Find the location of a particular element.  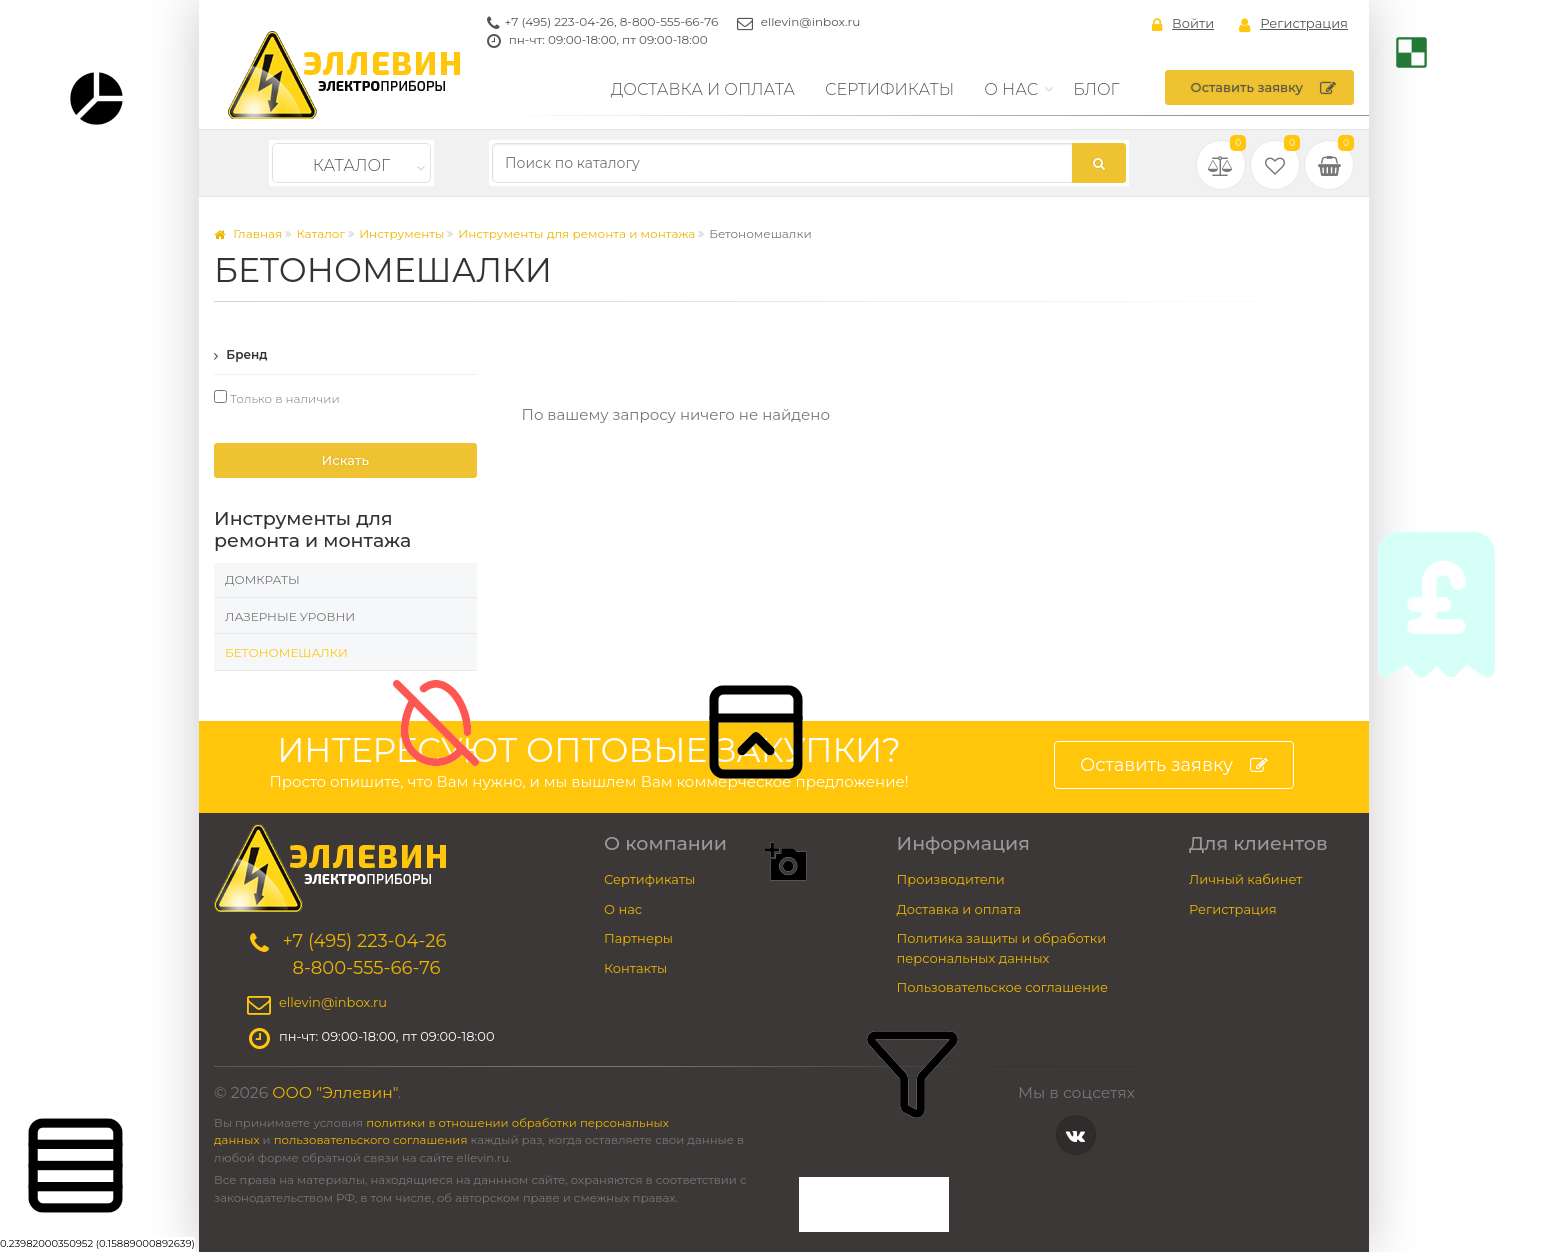

switch to list view is located at coordinates (75, 1165).